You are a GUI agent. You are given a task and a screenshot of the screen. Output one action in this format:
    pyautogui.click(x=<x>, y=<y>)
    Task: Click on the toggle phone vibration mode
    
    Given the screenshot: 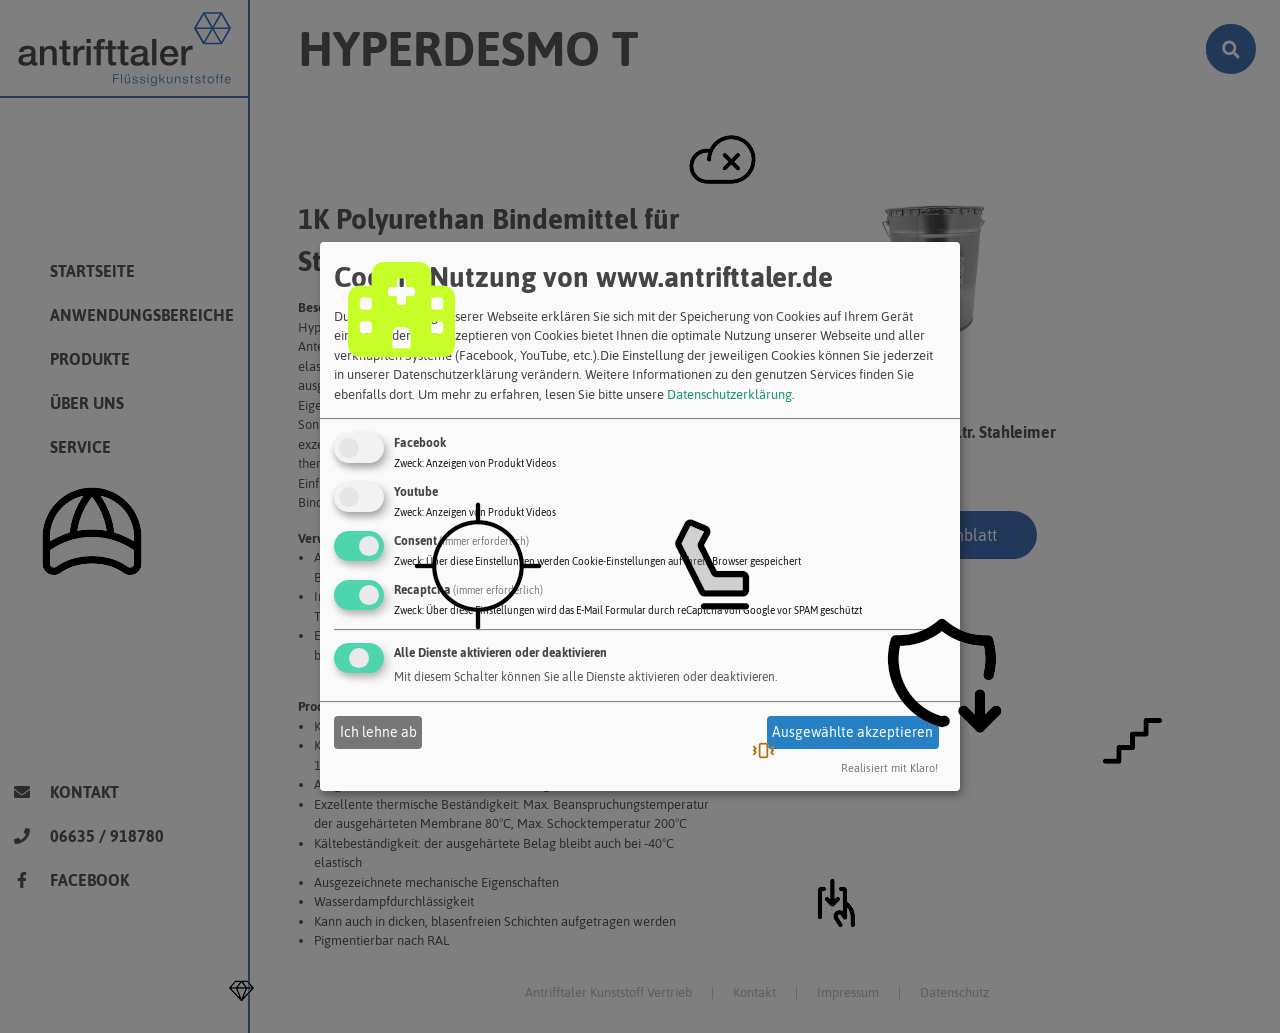 What is the action you would take?
    pyautogui.click(x=763, y=750)
    